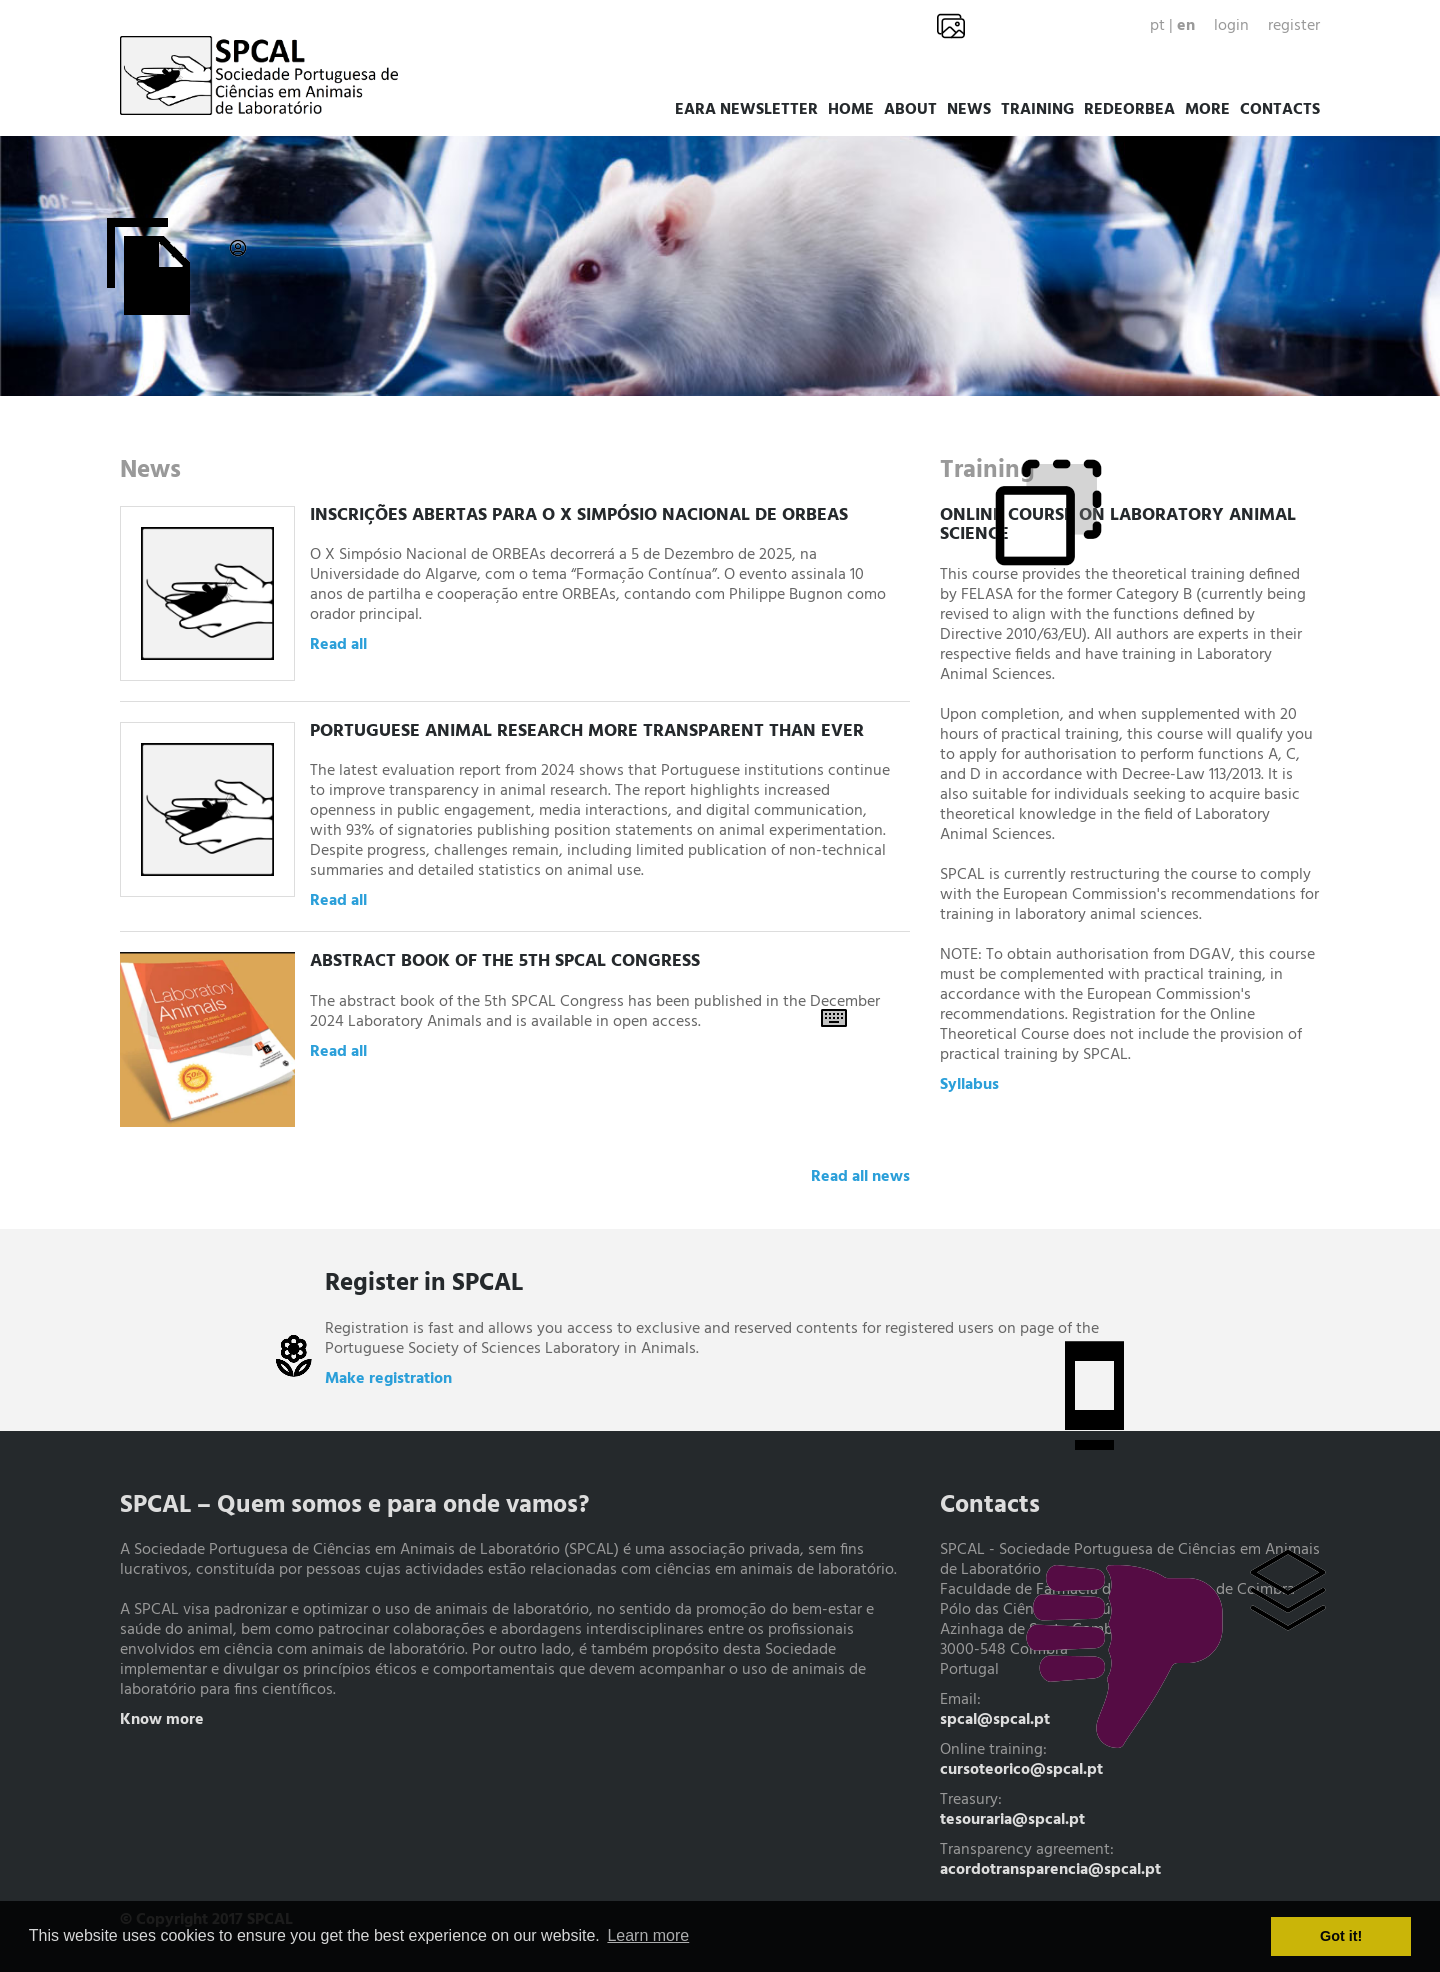 This screenshot has height=1972, width=1440. What do you see at coordinates (150, 266) in the screenshot?
I see `copy file to clipboard` at bounding box center [150, 266].